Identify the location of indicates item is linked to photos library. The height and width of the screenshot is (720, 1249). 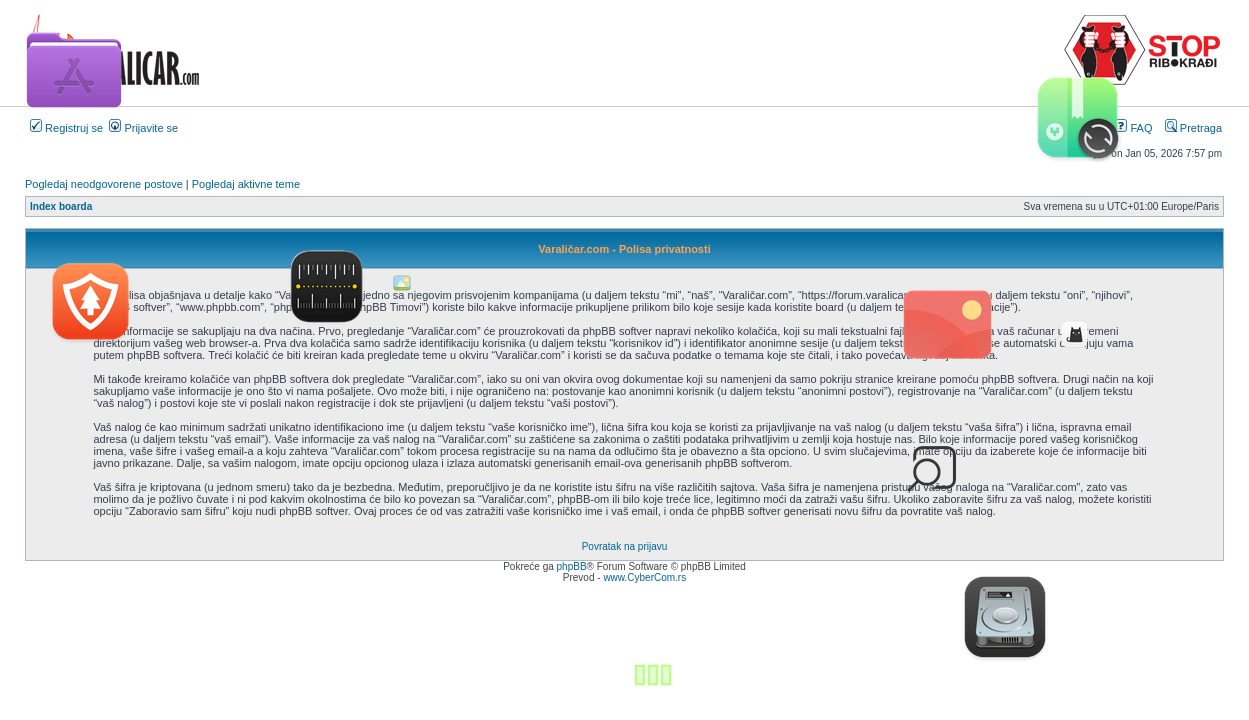
(947, 324).